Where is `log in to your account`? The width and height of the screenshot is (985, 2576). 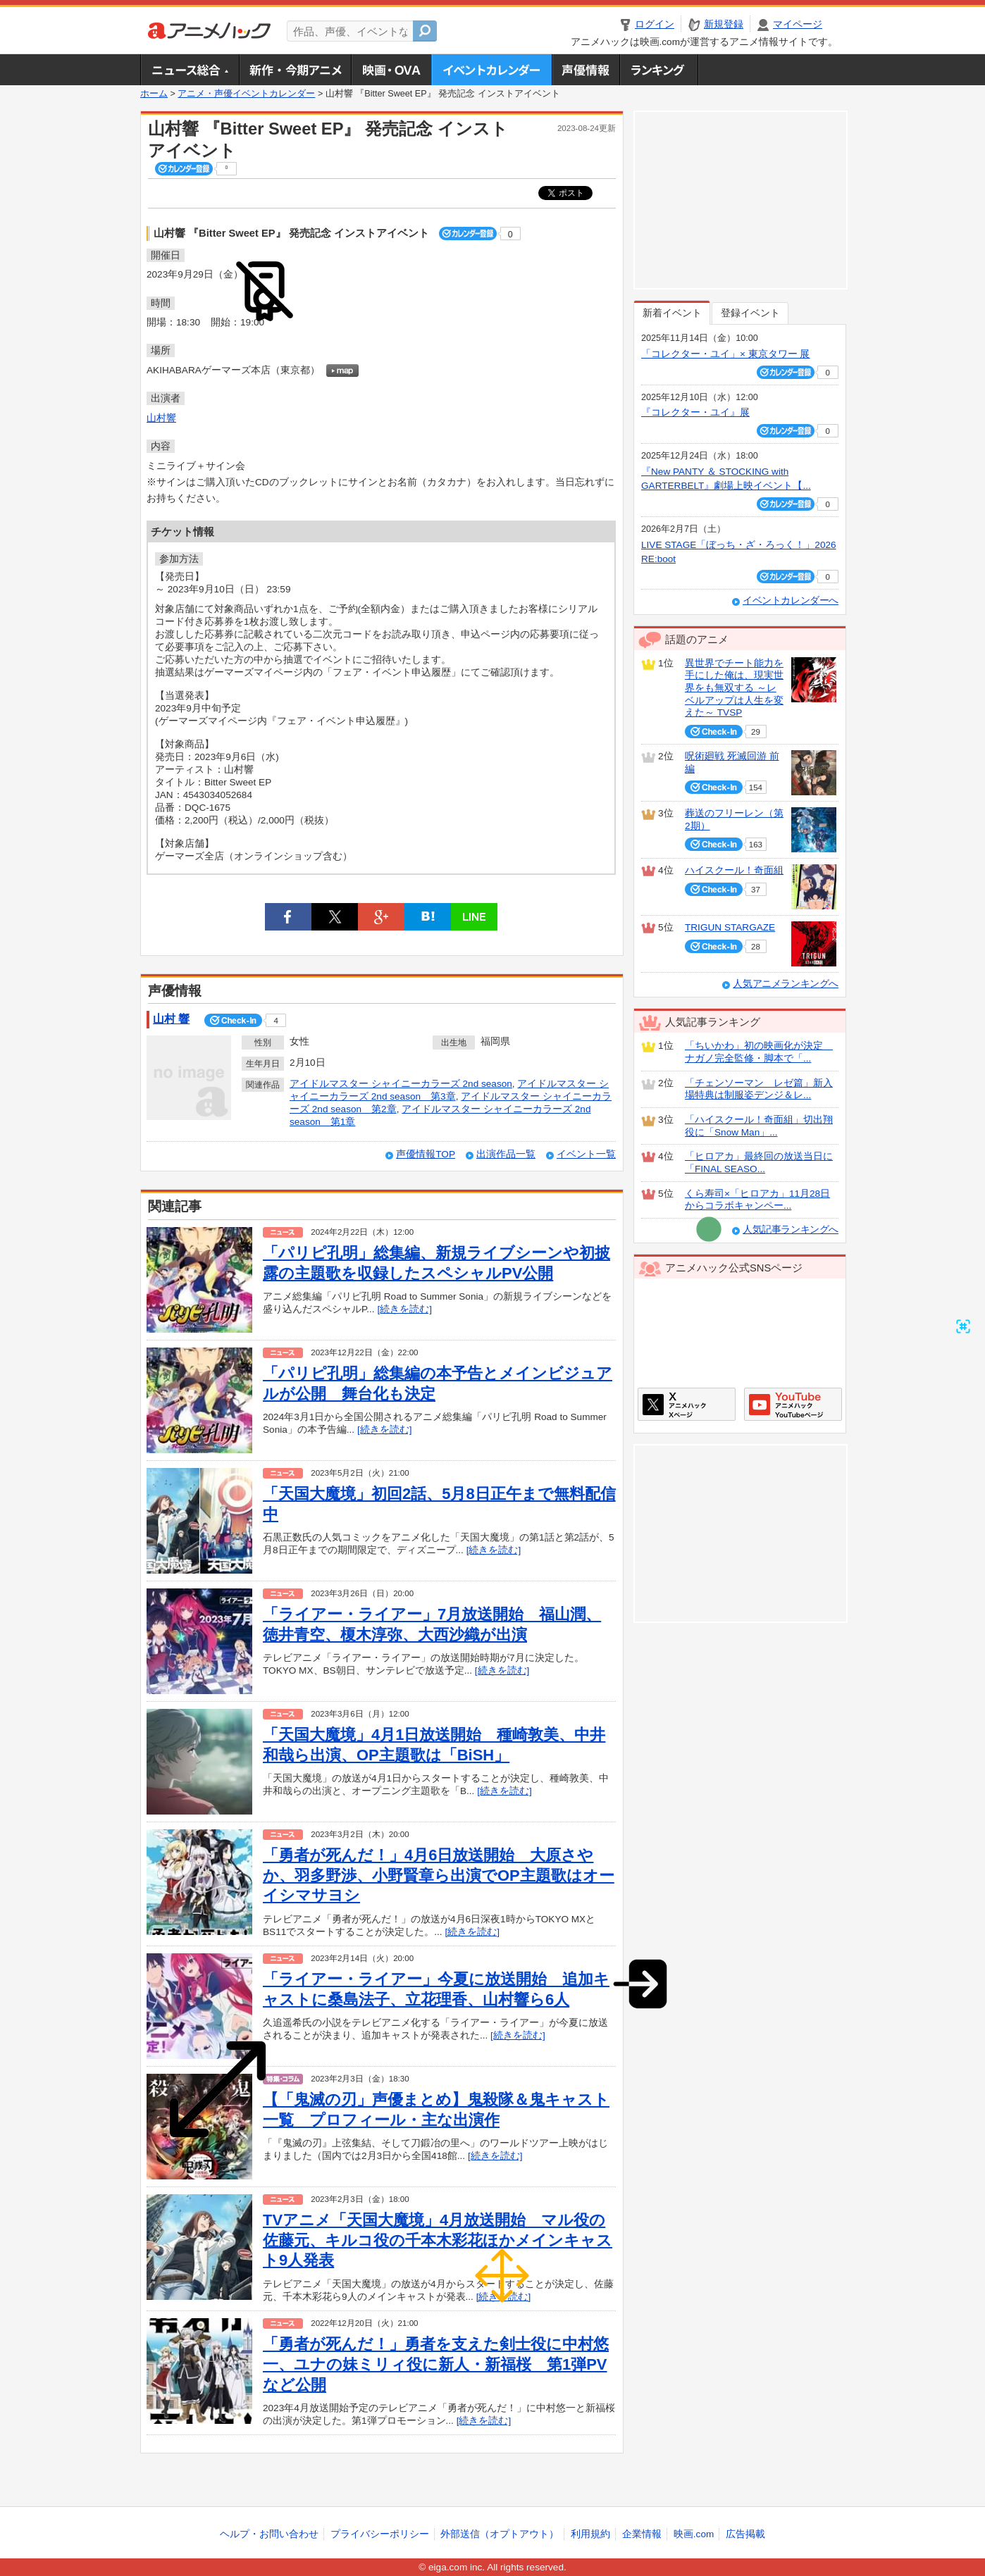
log in to your account is located at coordinates (640, 1984).